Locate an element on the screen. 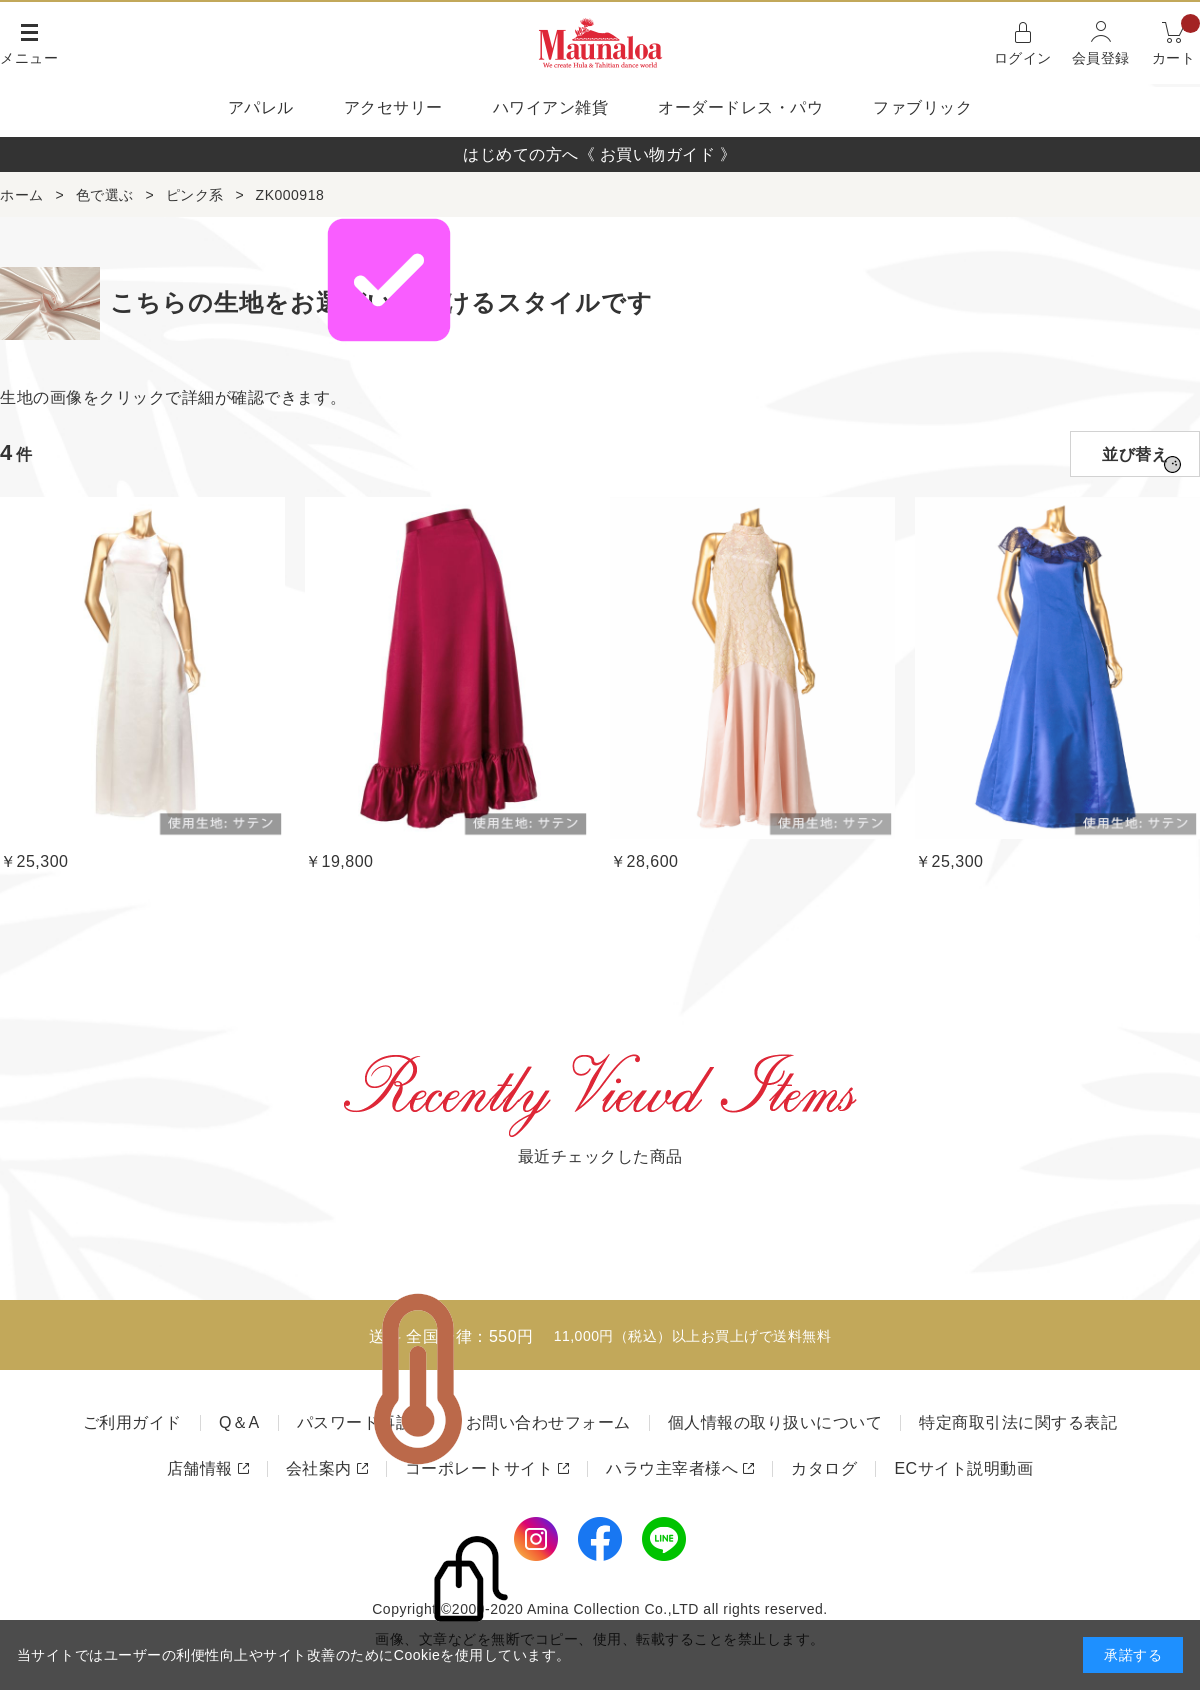 The height and width of the screenshot is (1690, 1200). access bowling or sports games is located at coordinates (1172, 464).